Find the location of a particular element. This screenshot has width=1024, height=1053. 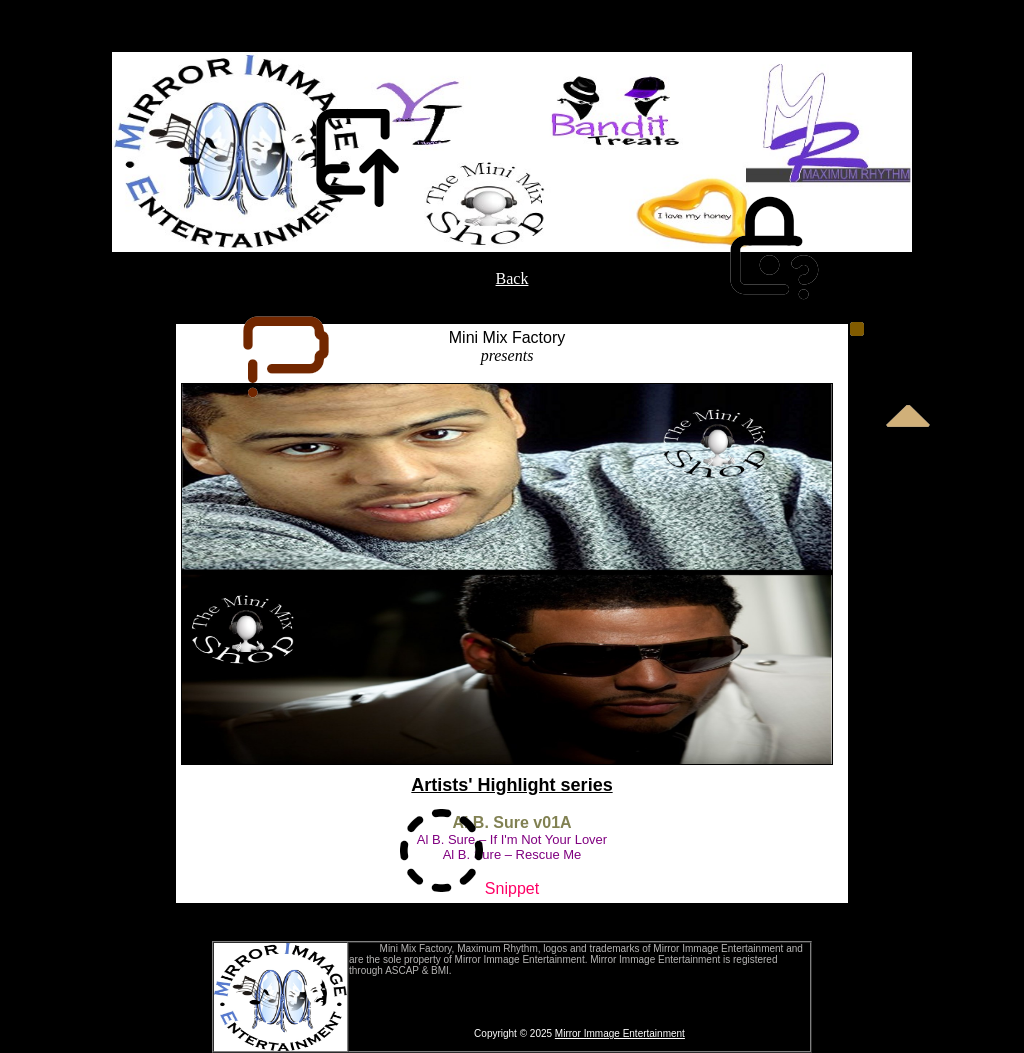

collapse an expanded section or panel is located at coordinates (908, 416).